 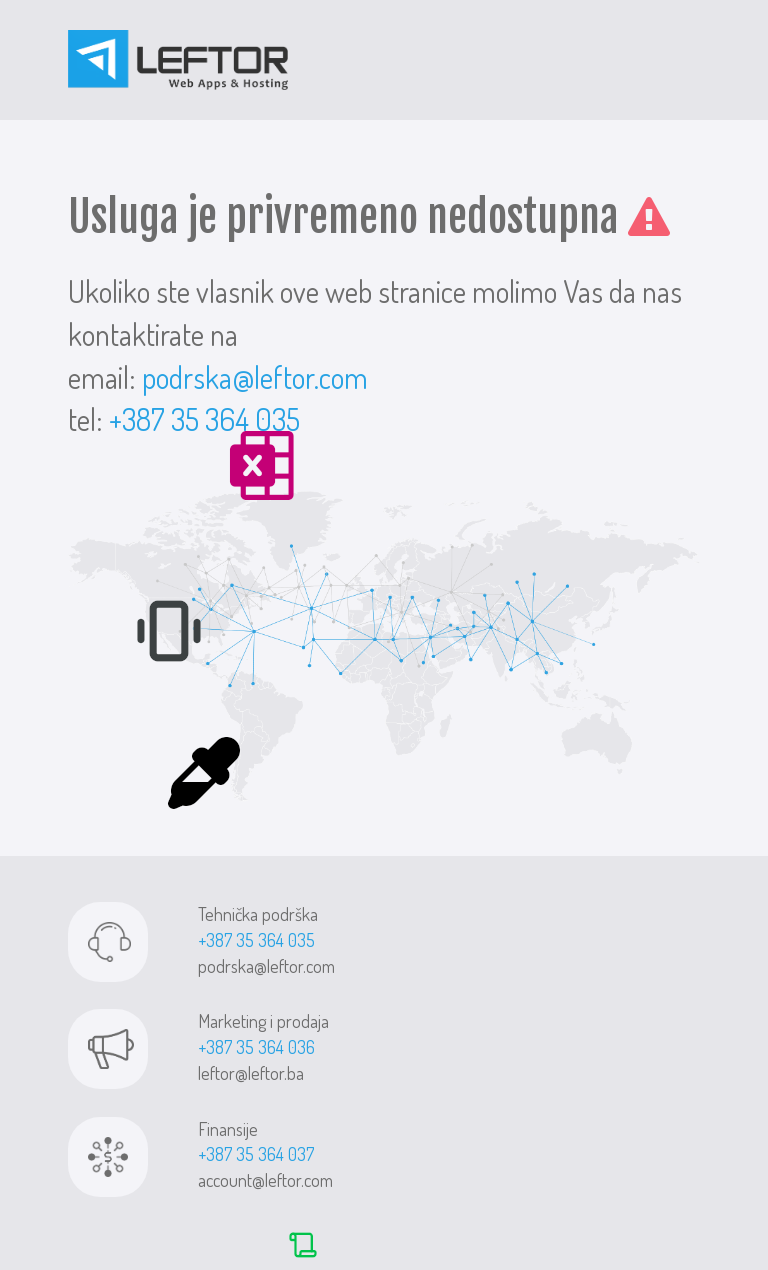 What do you see at coordinates (303, 1245) in the screenshot?
I see `view document or manuscript` at bounding box center [303, 1245].